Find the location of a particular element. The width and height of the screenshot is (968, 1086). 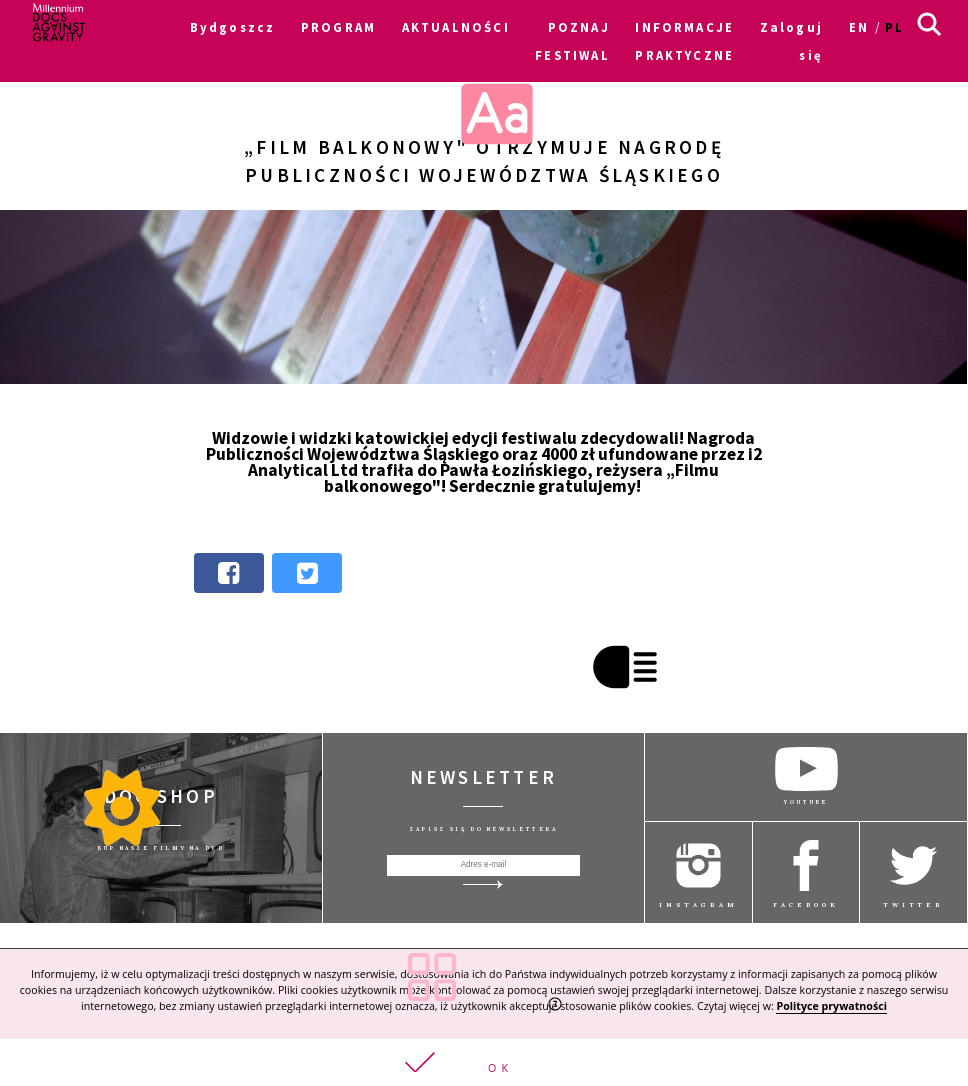

change font size settings is located at coordinates (497, 114).